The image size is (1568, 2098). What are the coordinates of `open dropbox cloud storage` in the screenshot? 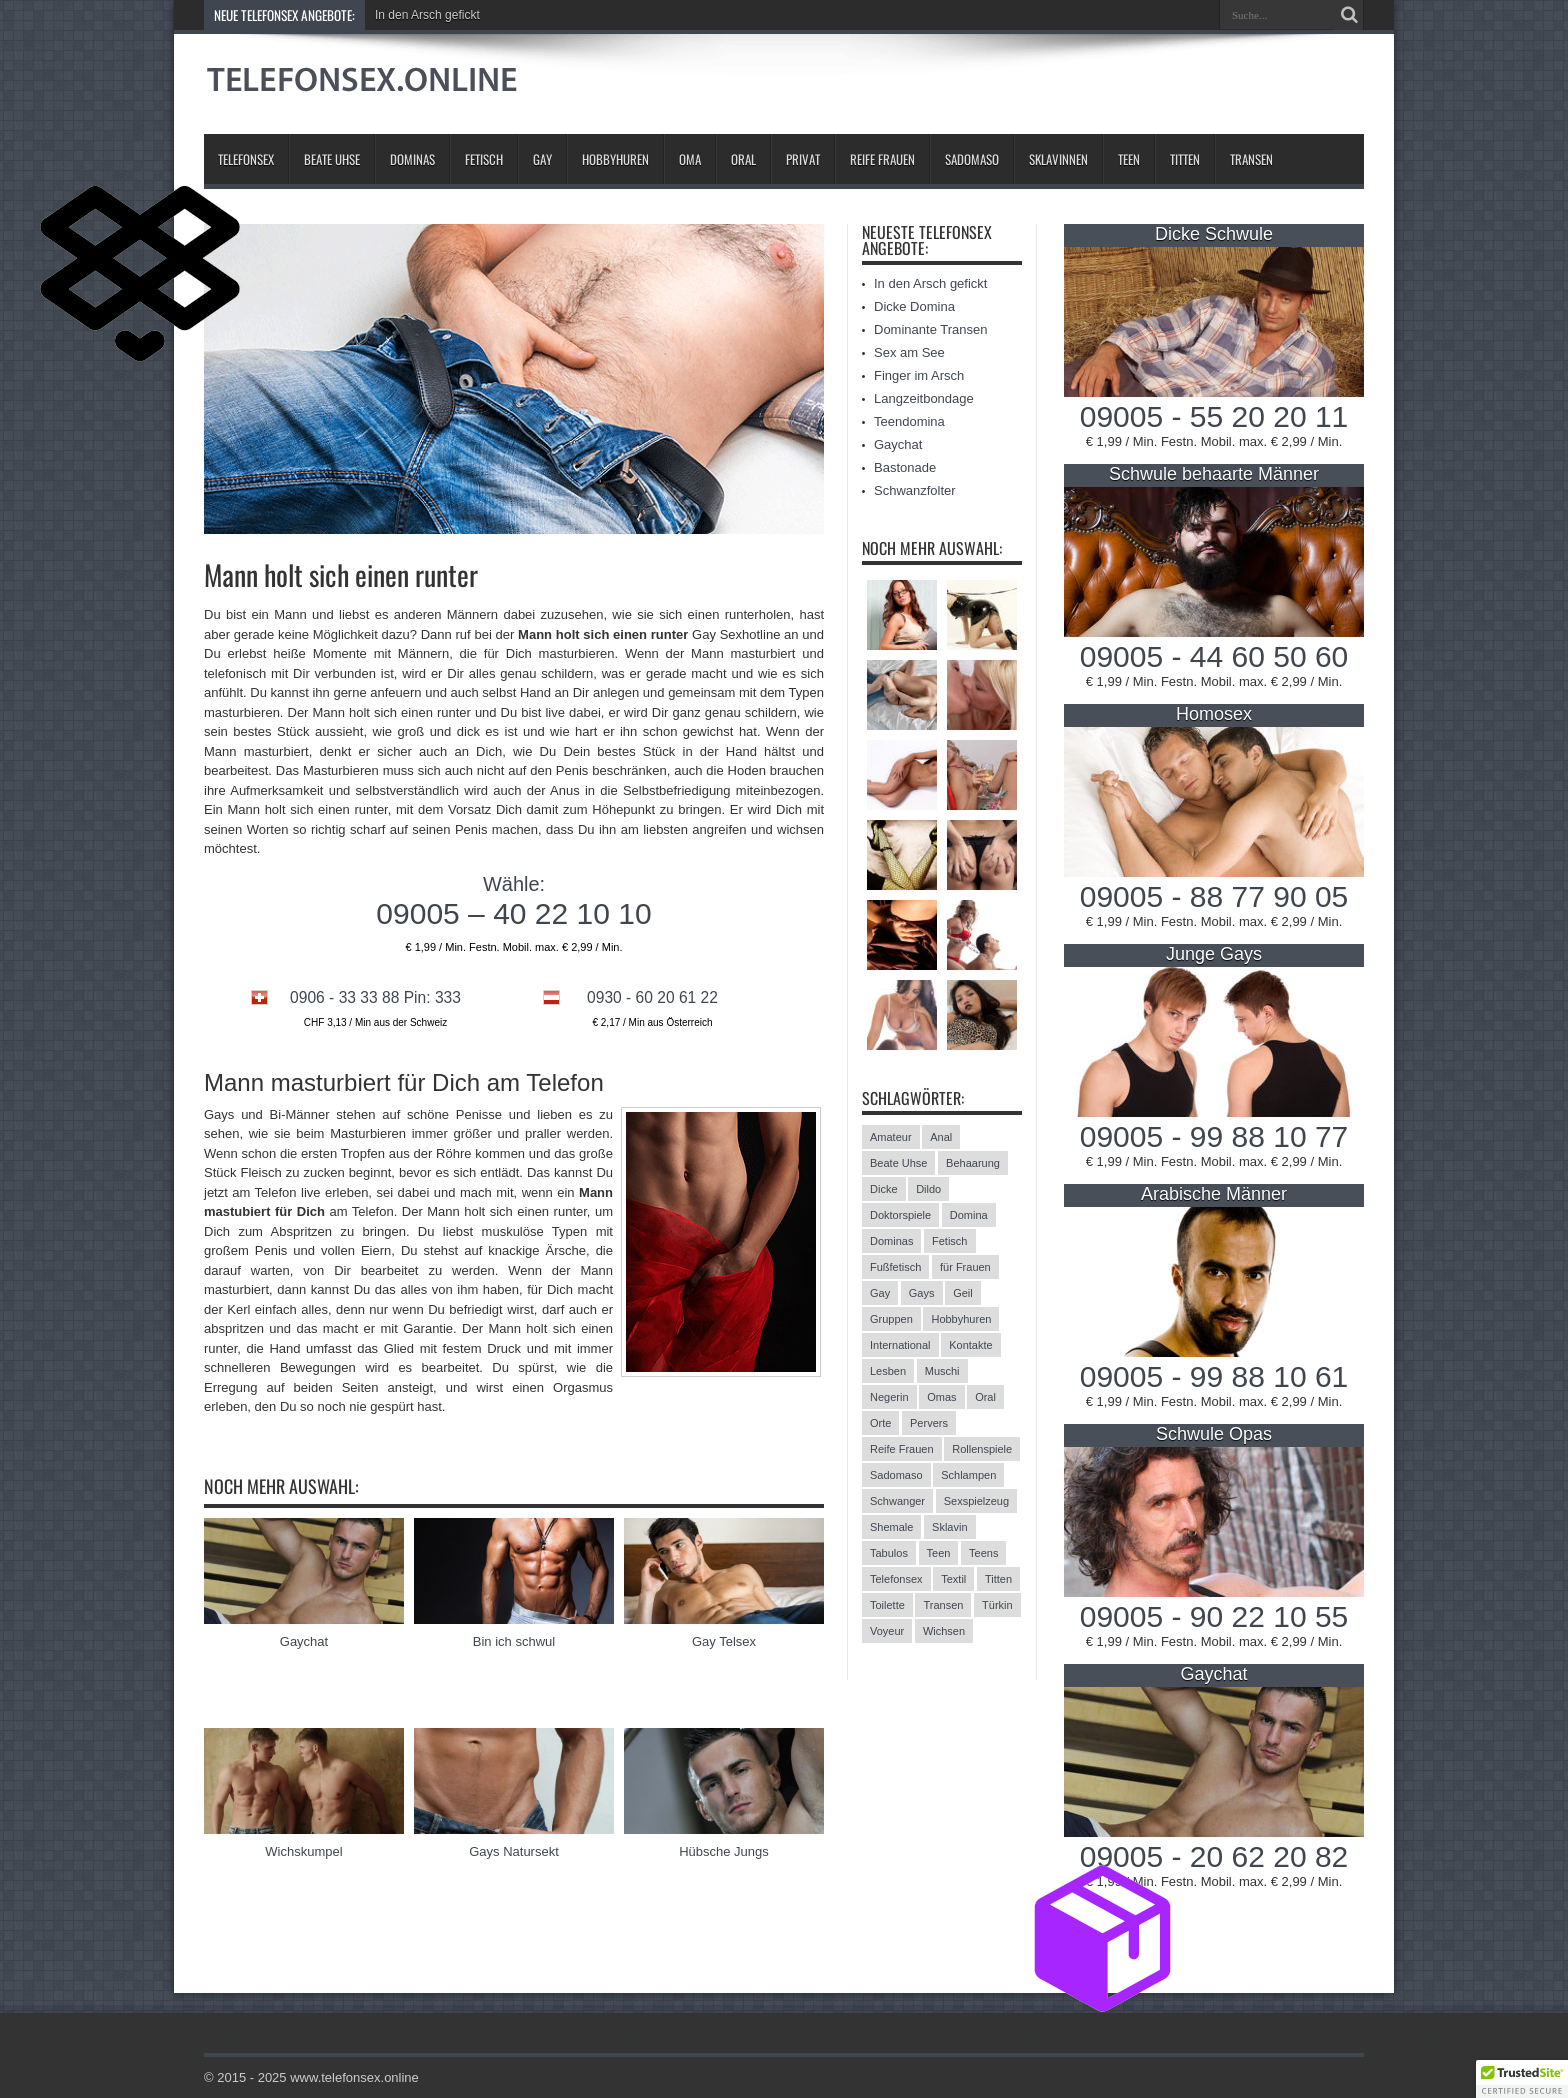 It's located at (140, 265).